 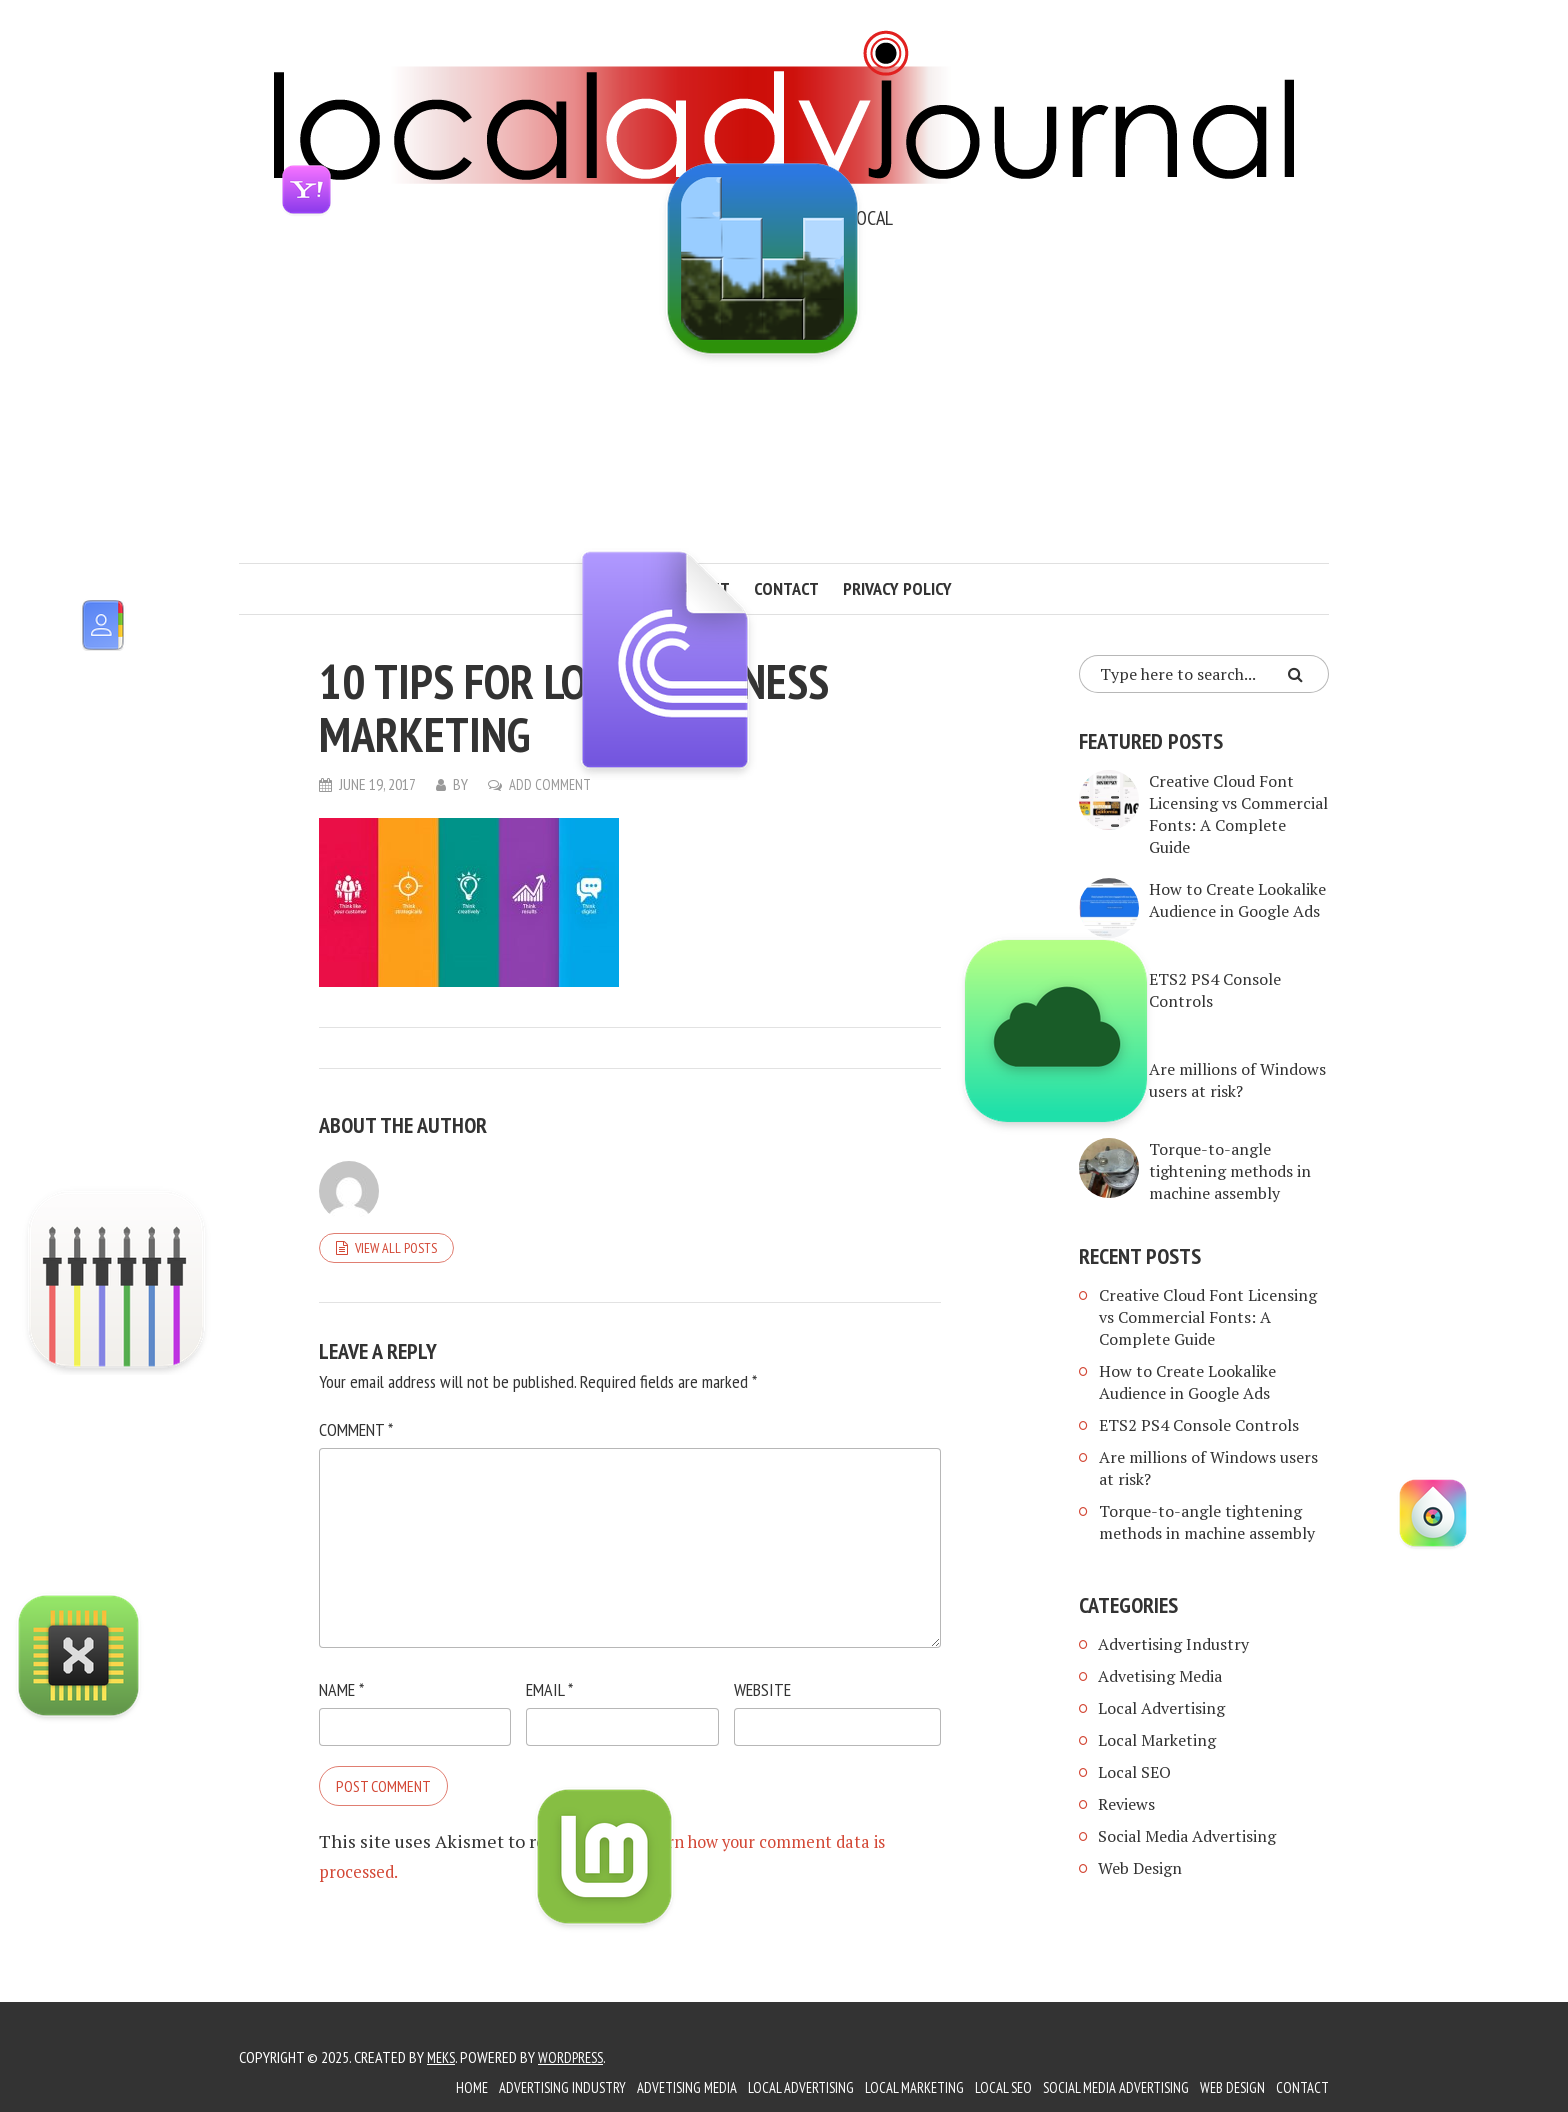 I want to click on open linux mint application, so click(x=604, y=1856).